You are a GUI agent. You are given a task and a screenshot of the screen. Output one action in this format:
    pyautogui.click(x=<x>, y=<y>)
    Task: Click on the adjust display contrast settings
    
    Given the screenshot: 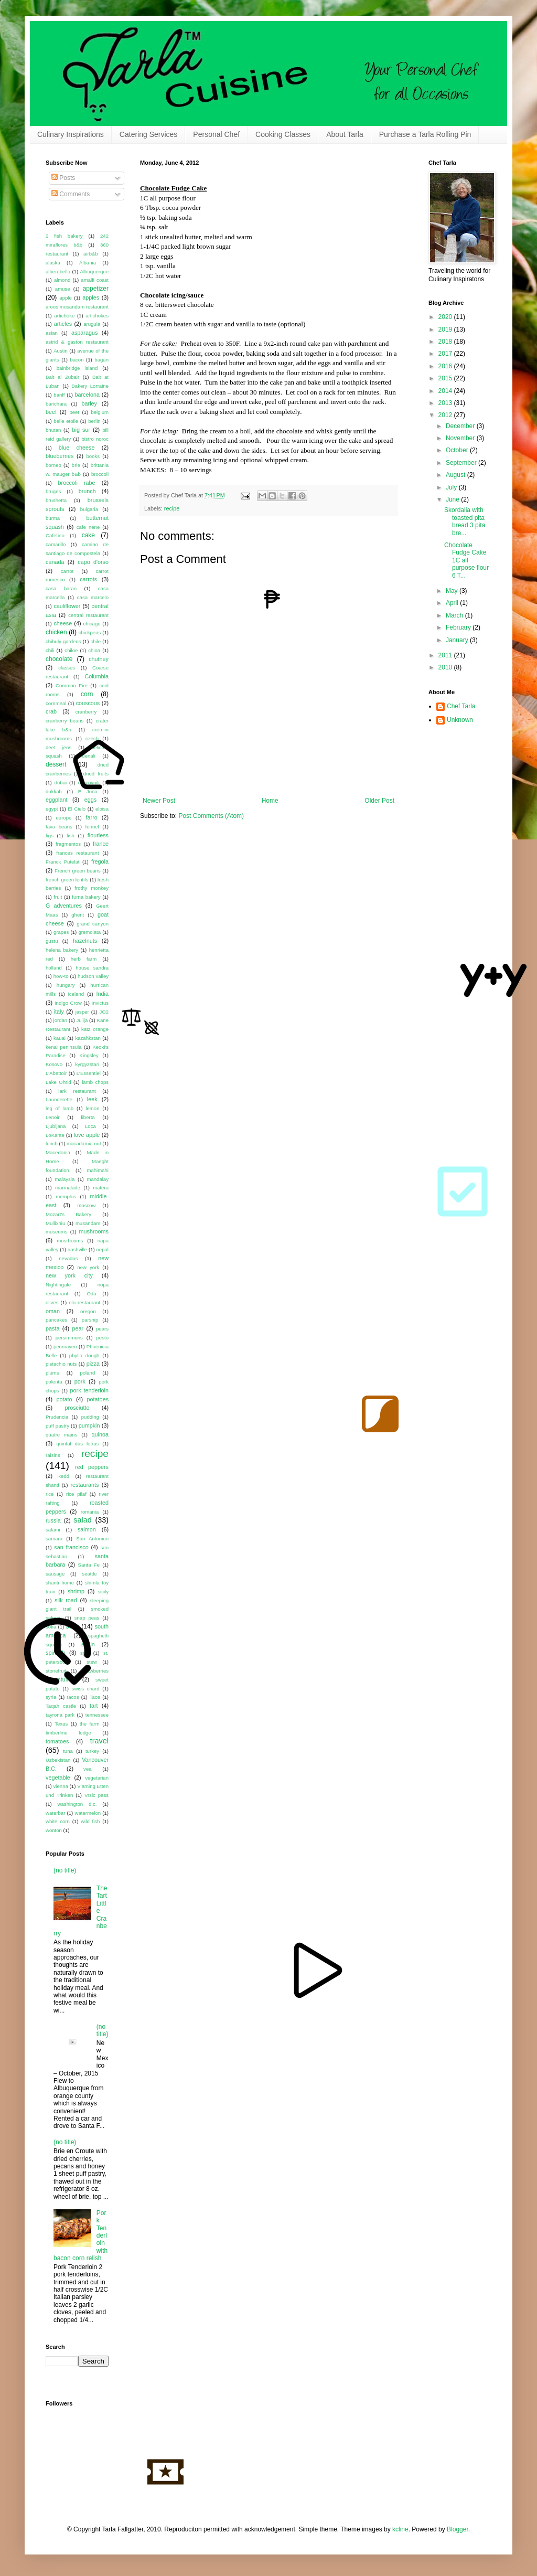 What is the action you would take?
    pyautogui.click(x=380, y=1414)
    